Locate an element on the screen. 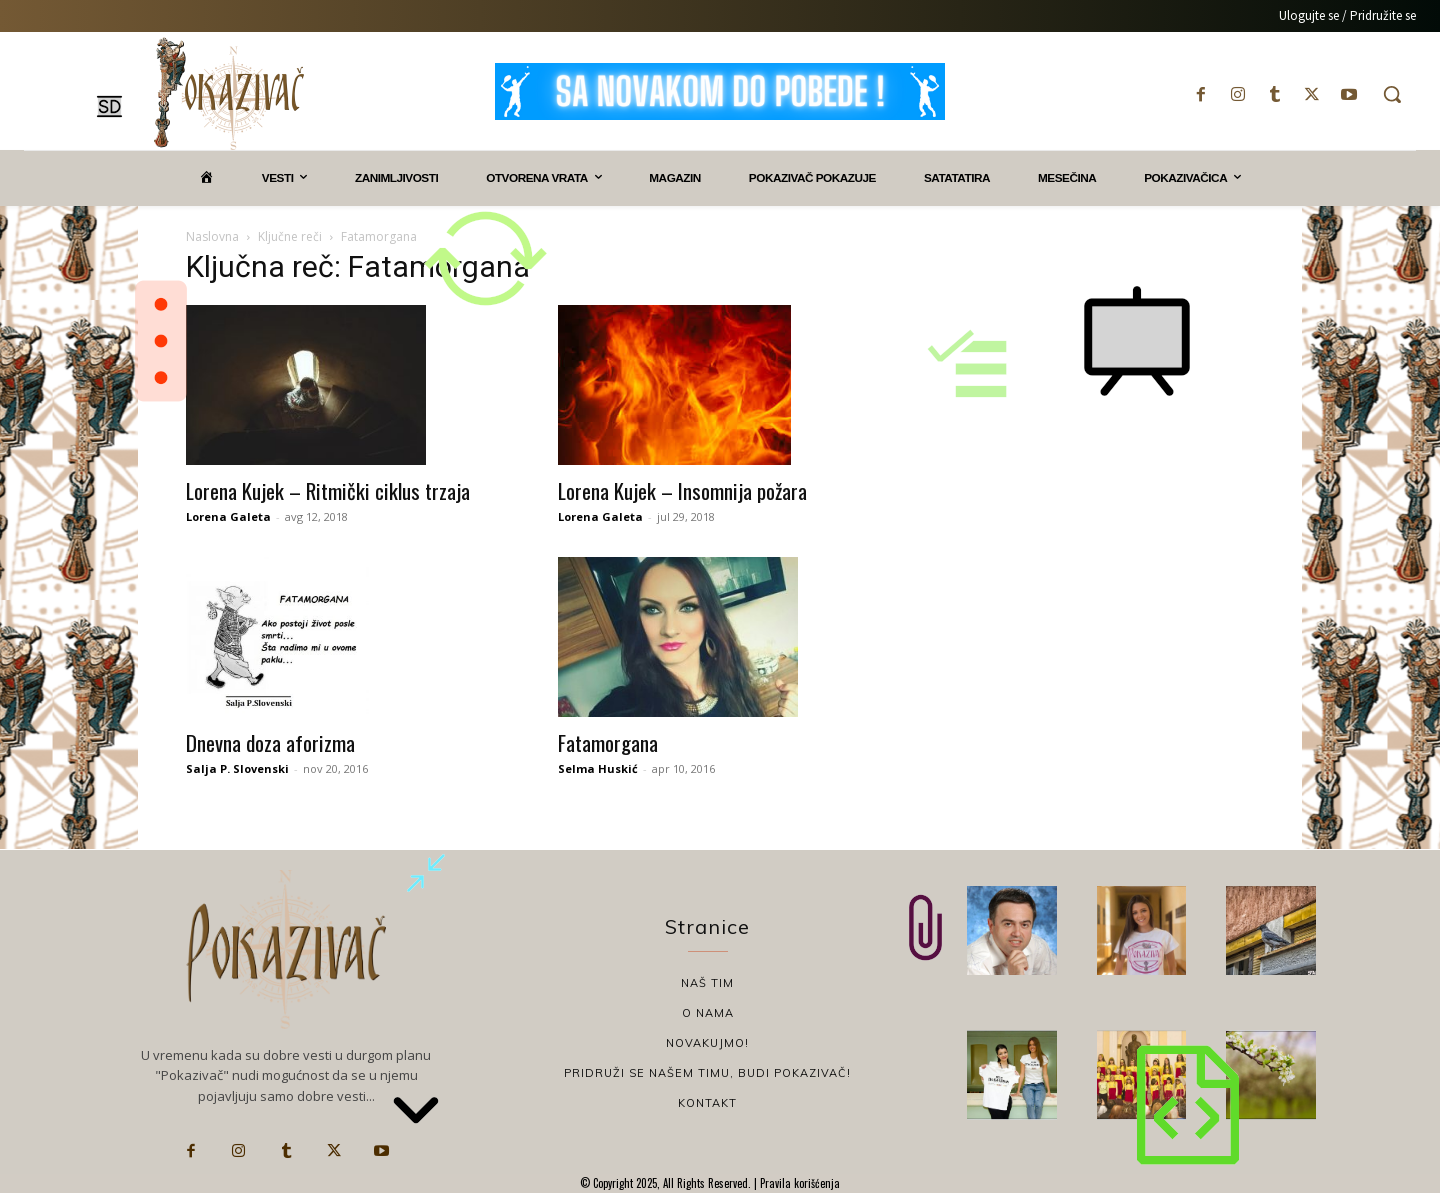  view task list or to-do items is located at coordinates (967, 369).